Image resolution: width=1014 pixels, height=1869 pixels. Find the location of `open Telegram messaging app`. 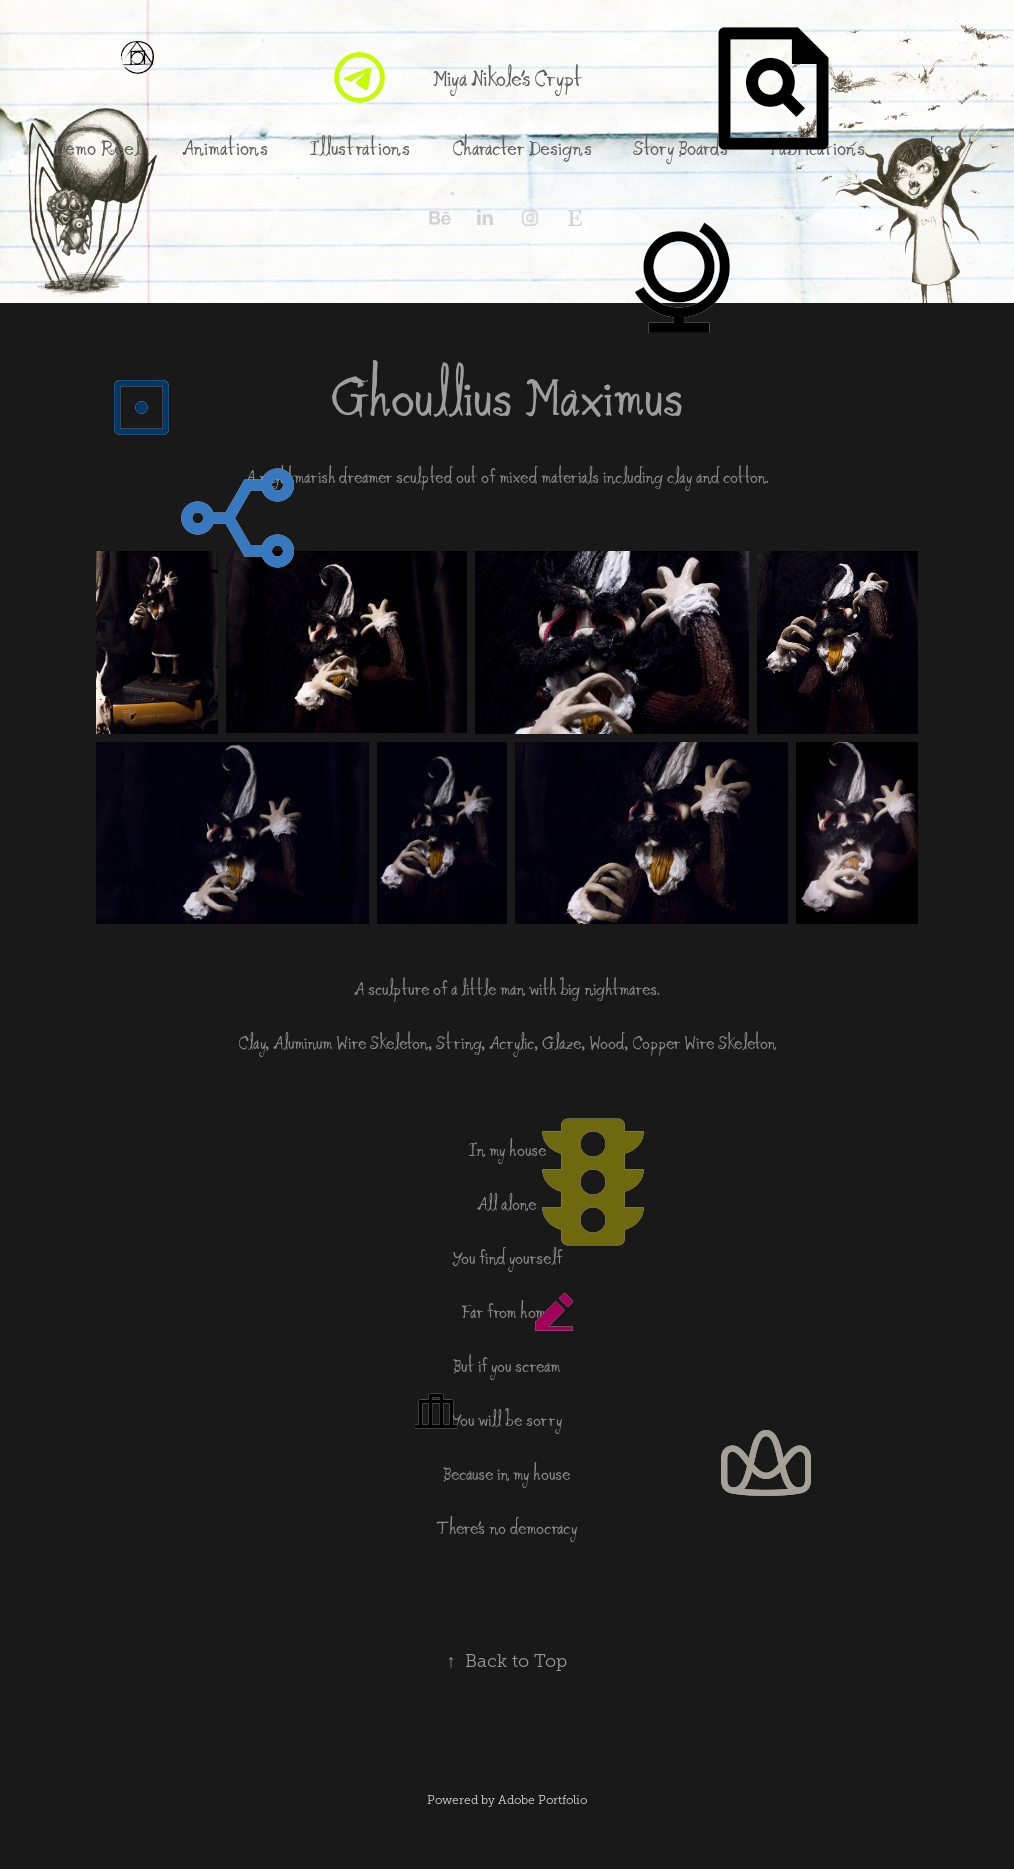

open Telegram messaging app is located at coordinates (359, 77).